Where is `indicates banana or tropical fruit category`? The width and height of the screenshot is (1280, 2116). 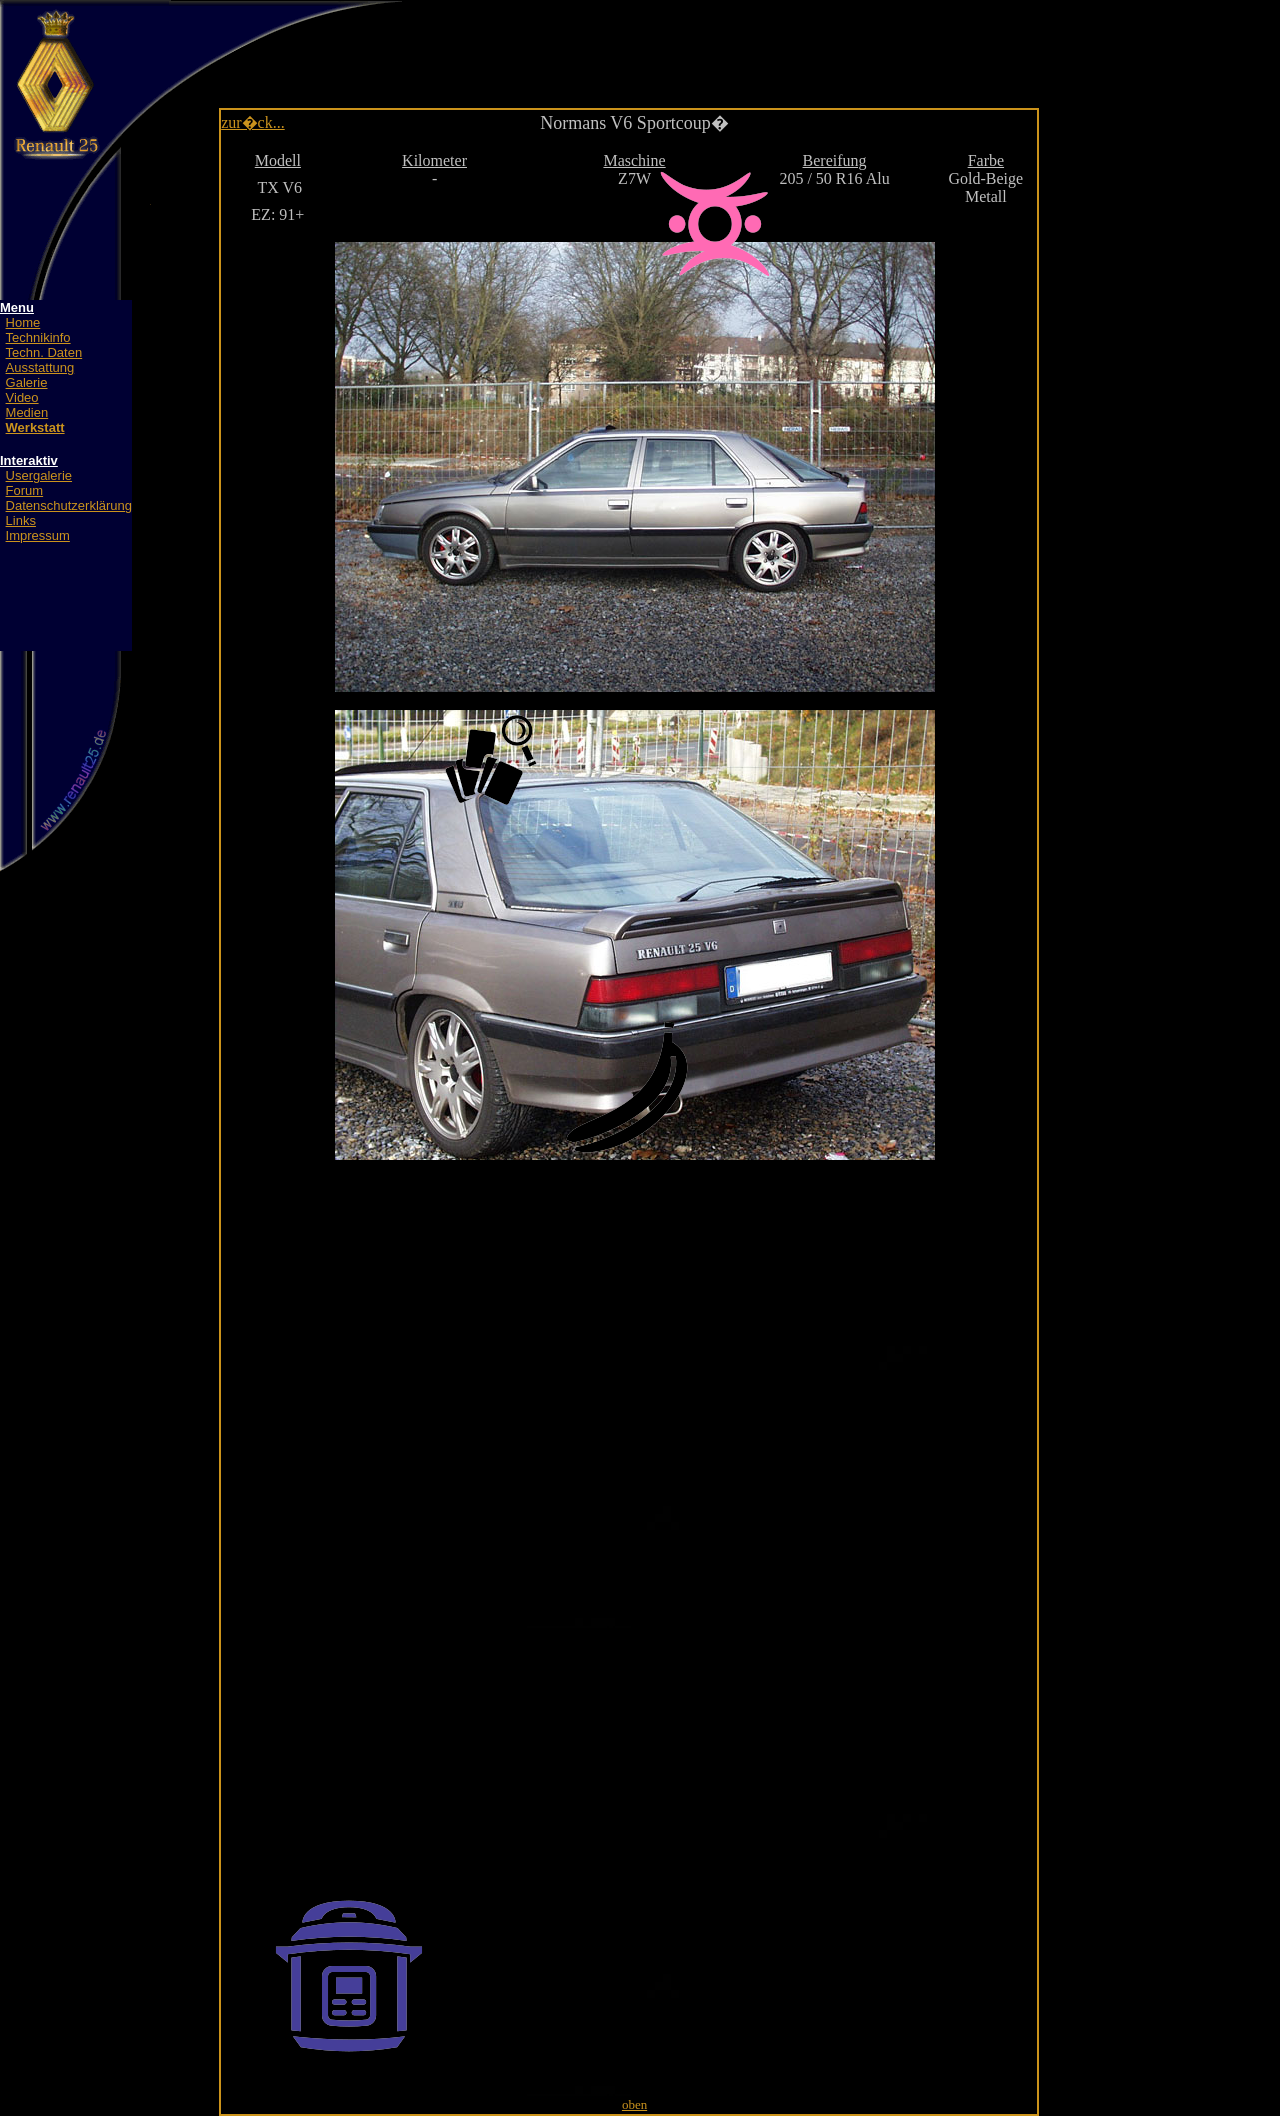 indicates banana or tropical fruit category is located at coordinates (627, 1086).